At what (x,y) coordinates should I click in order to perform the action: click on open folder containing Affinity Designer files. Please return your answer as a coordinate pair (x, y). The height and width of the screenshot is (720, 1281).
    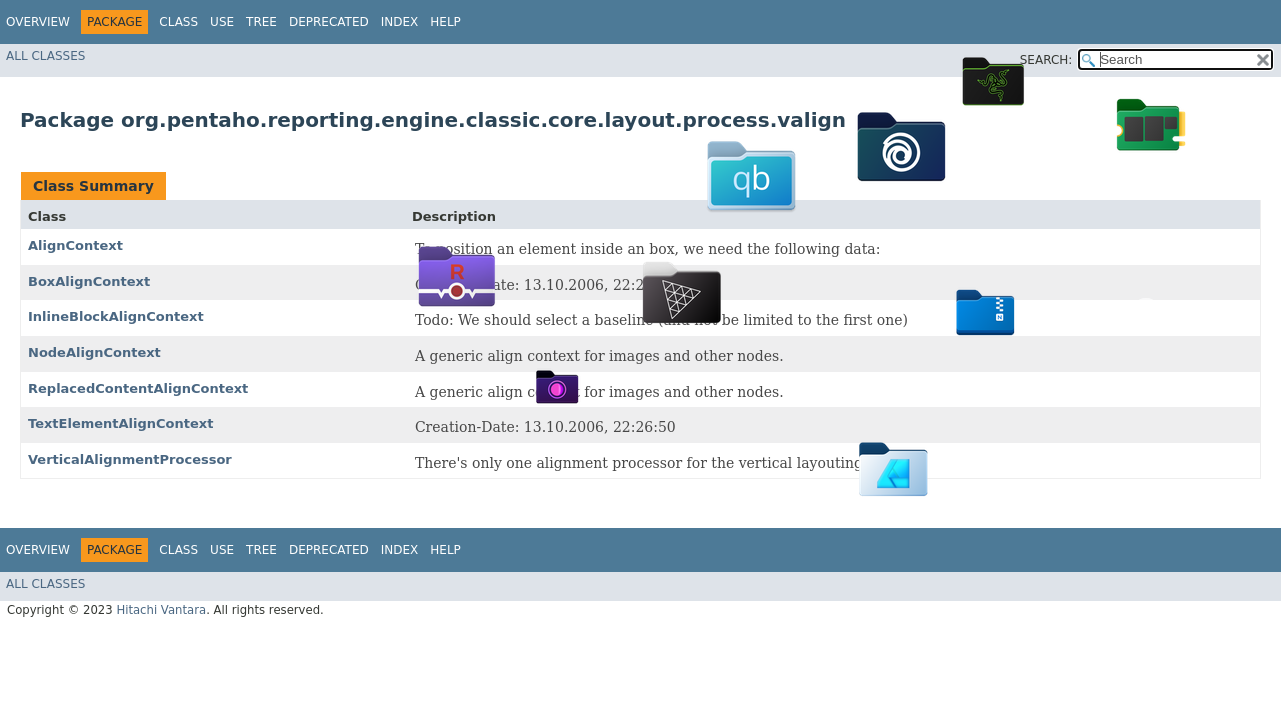
    Looking at the image, I should click on (893, 471).